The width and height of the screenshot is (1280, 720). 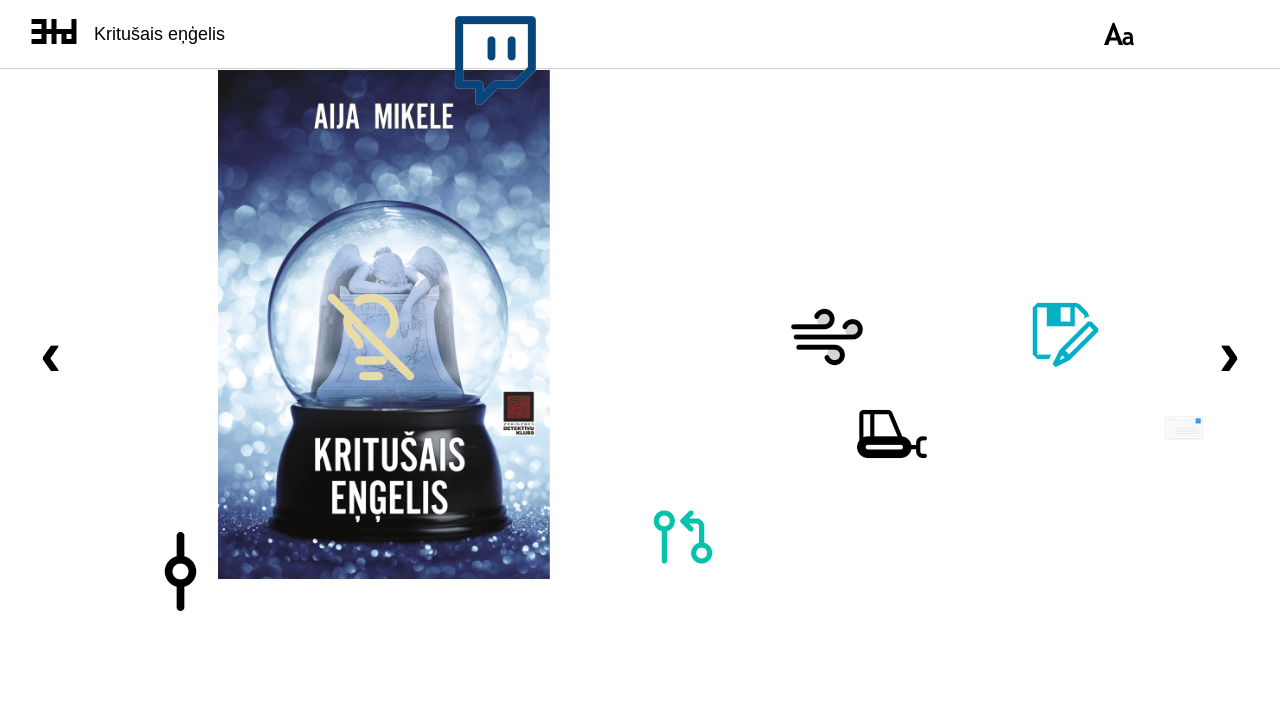 What do you see at coordinates (495, 60) in the screenshot?
I see `open Twitch app` at bounding box center [495, 60].